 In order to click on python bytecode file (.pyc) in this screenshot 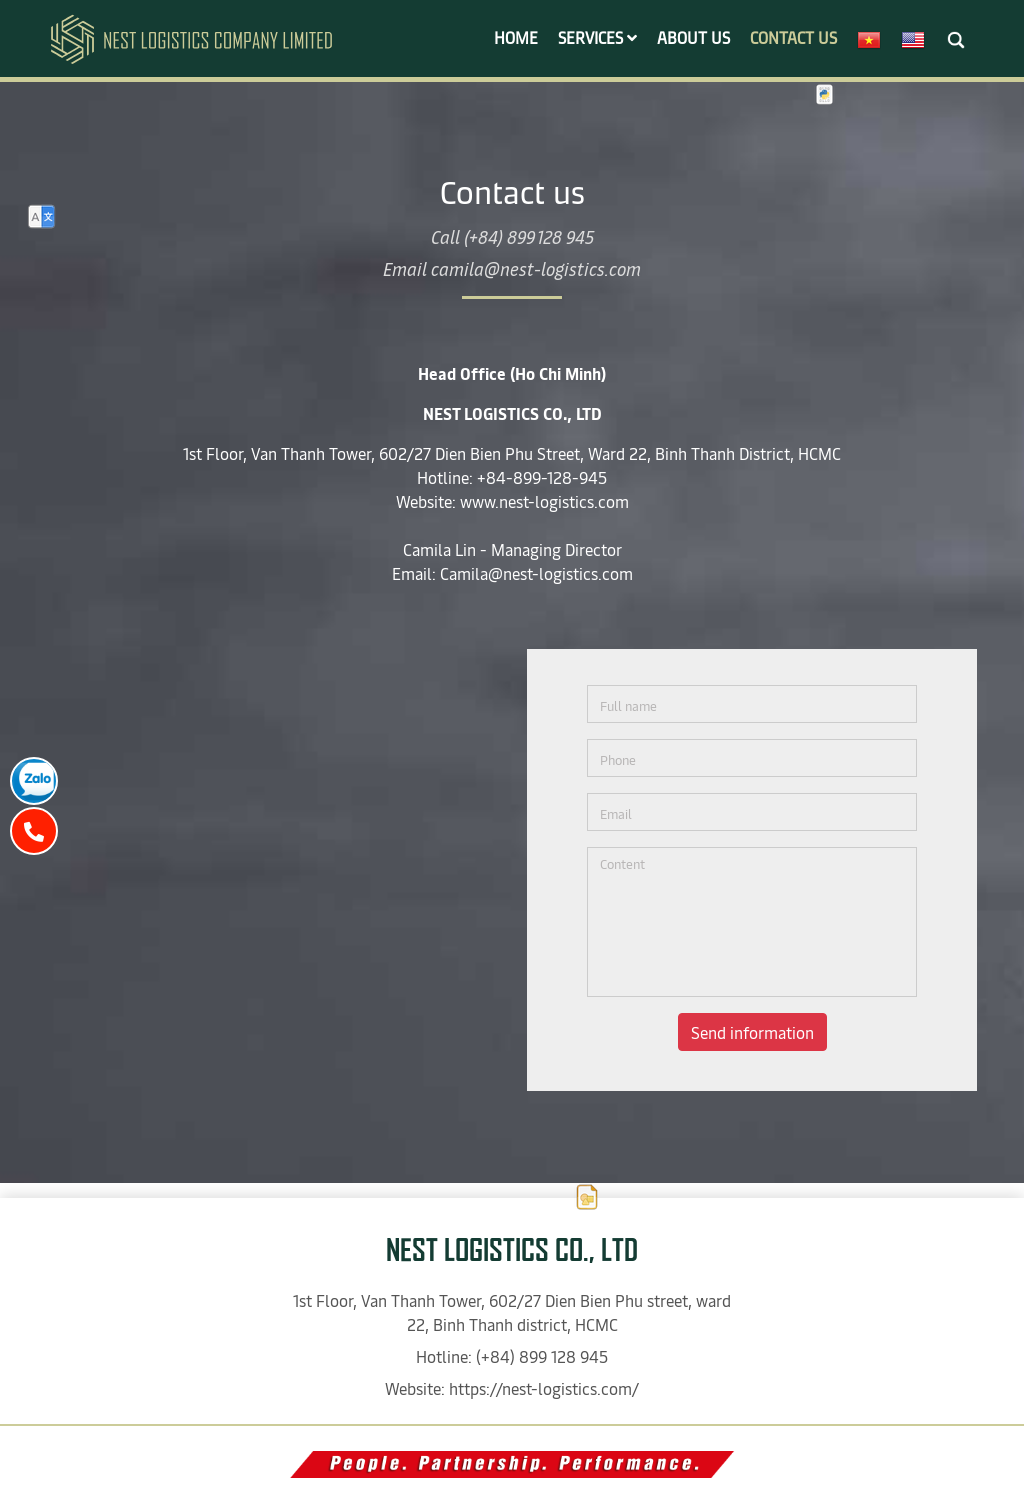, I will do `click(824, 94)`.